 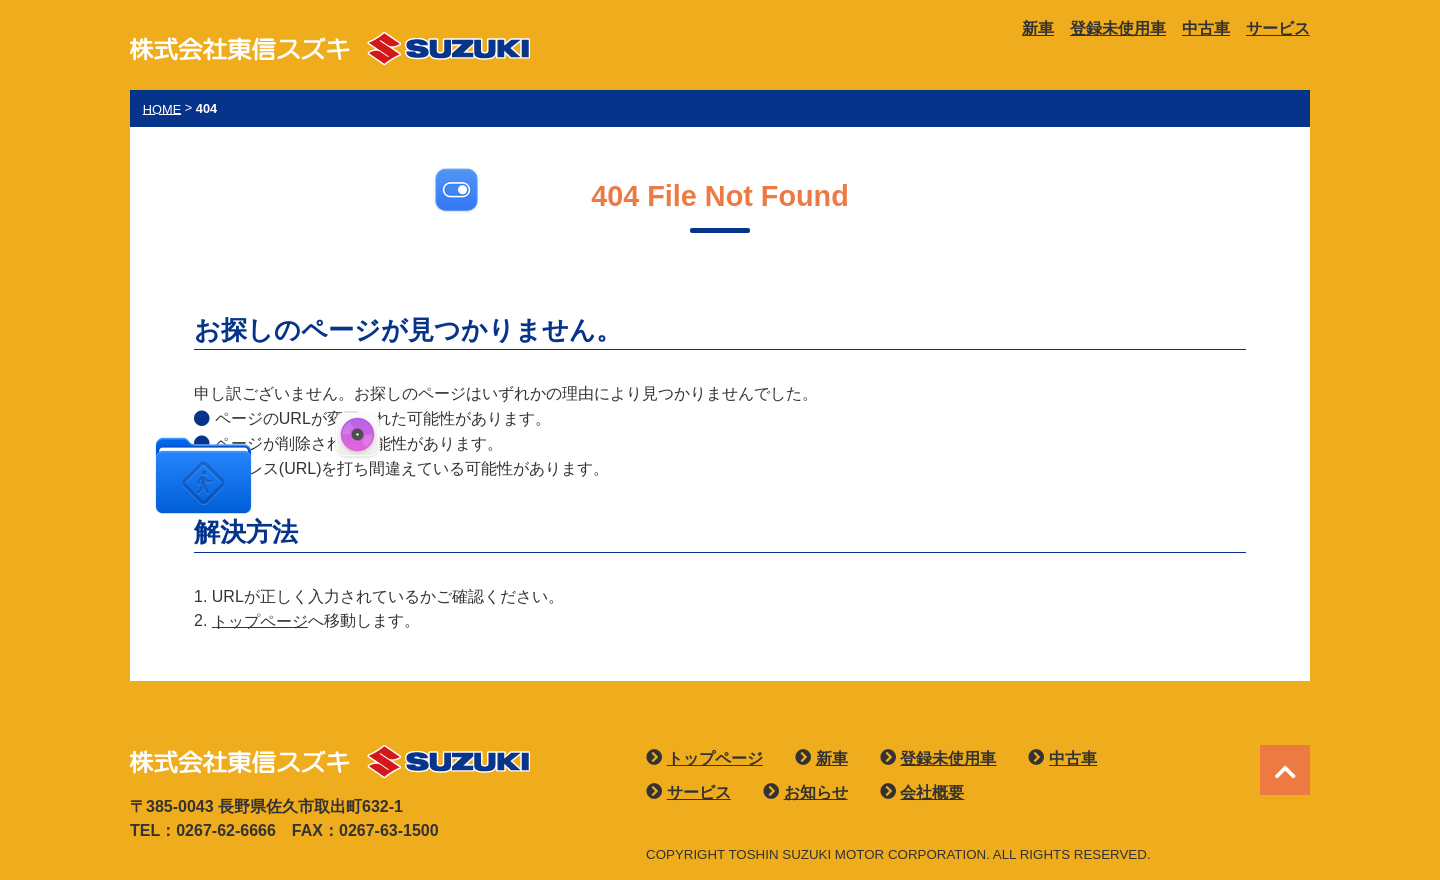 I want to click on access desktop customization settings, so click(x=456, y=190).